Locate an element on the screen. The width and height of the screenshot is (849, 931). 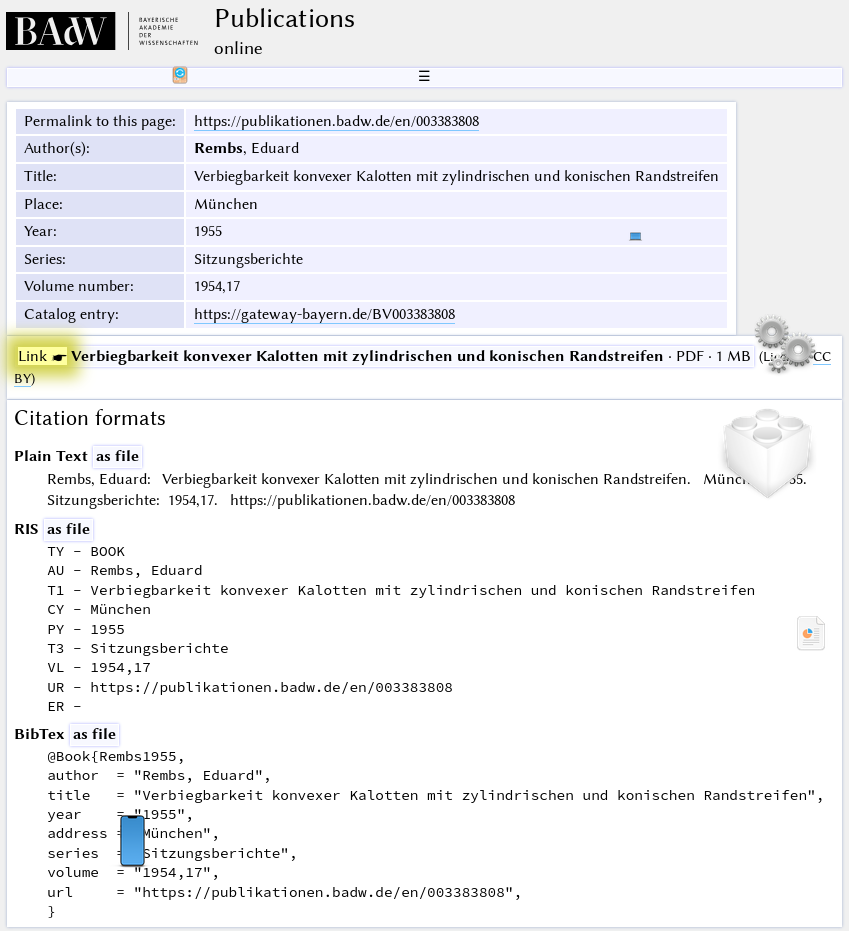
indicates a connected iPhone device is located at coordinates (132, 841).